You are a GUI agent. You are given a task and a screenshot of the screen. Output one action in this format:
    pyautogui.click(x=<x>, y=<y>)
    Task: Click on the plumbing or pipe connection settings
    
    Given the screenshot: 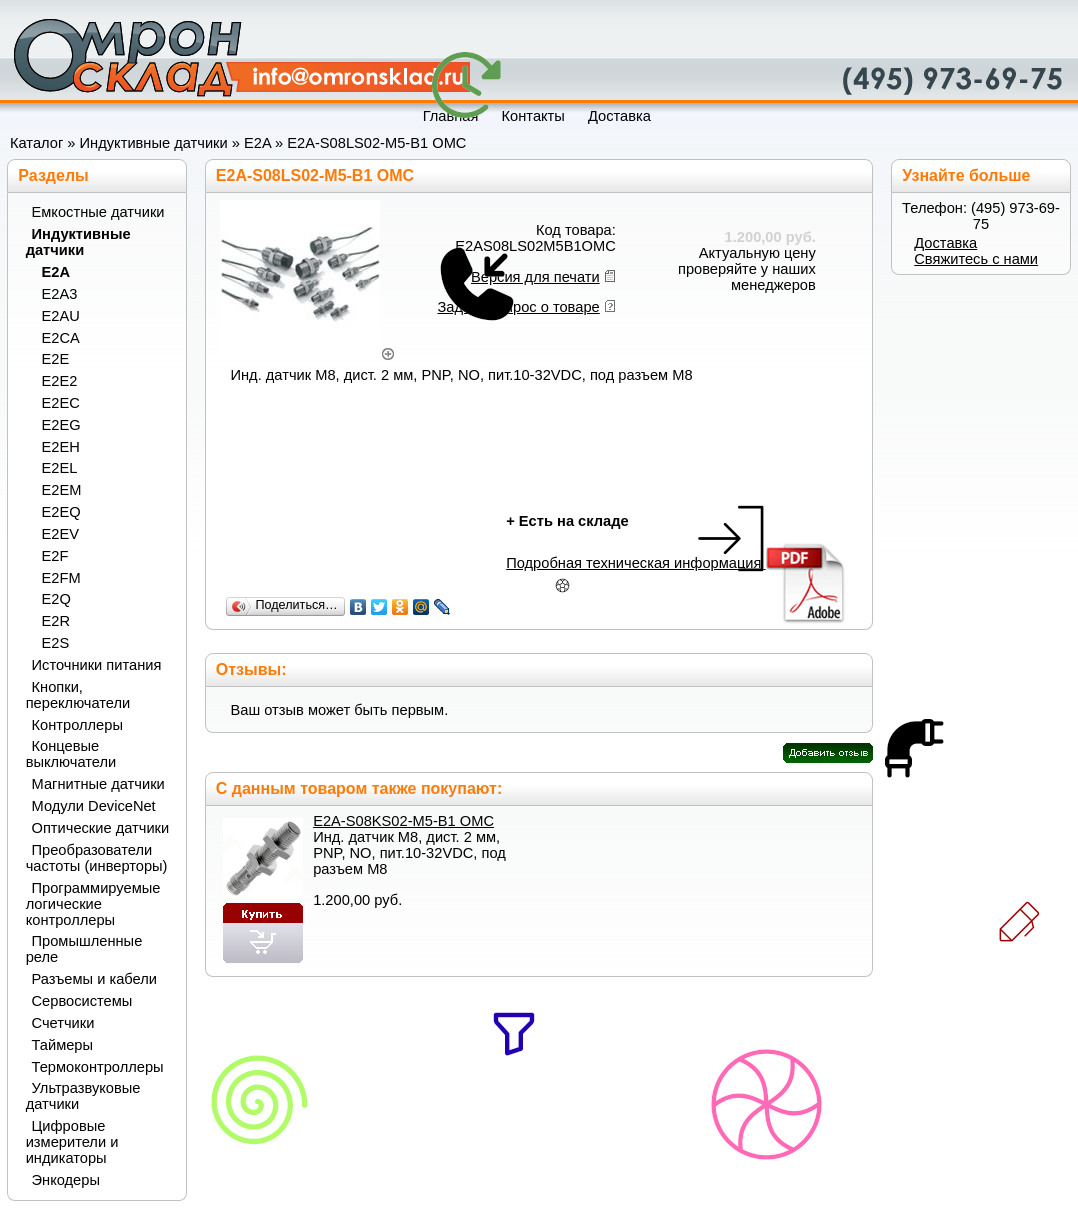 What is the action you would take?
    pyautogui.click(x=912, y=746)
    